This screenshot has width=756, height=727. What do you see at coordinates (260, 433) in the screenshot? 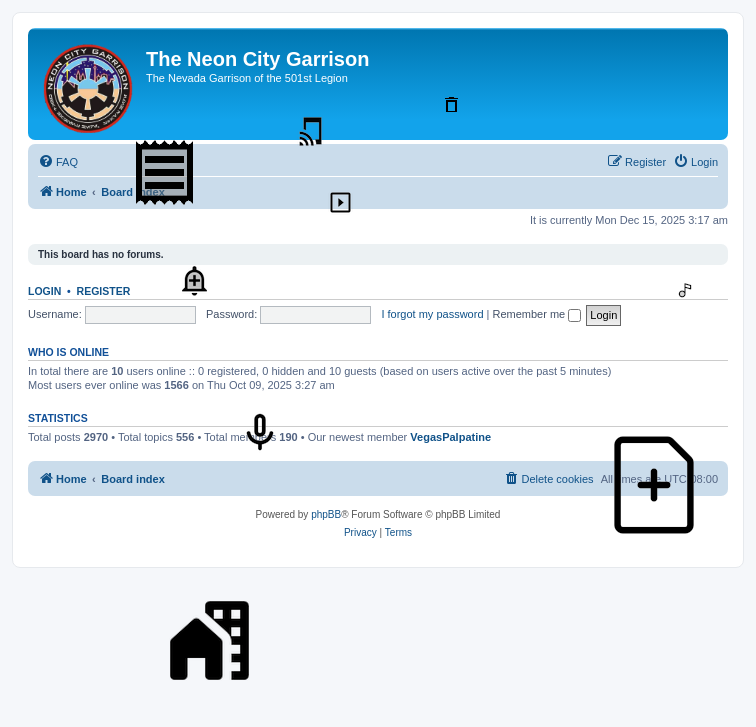
I see `tap to start voice recording` at bounding box center [260, 433].